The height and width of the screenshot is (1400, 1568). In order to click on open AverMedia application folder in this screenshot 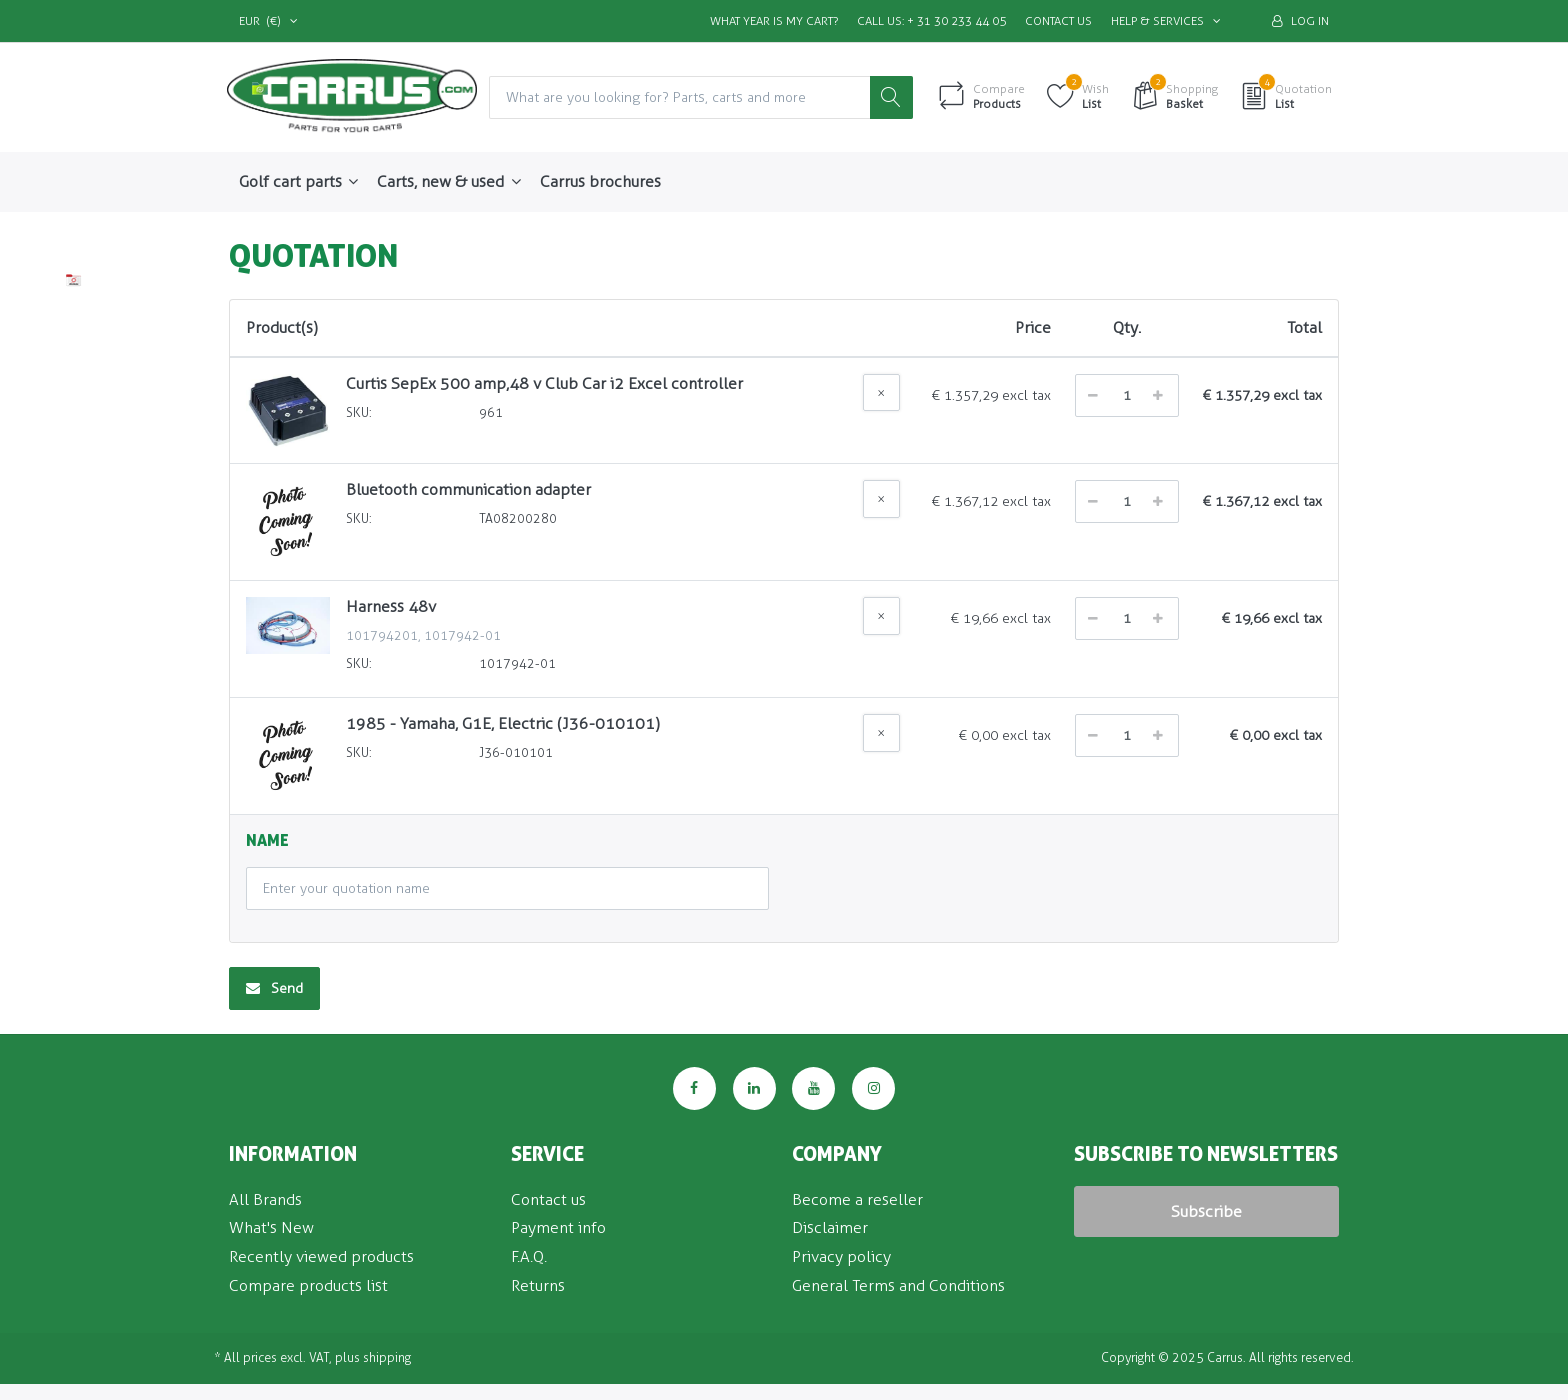, I will do `click(73, 280)`.